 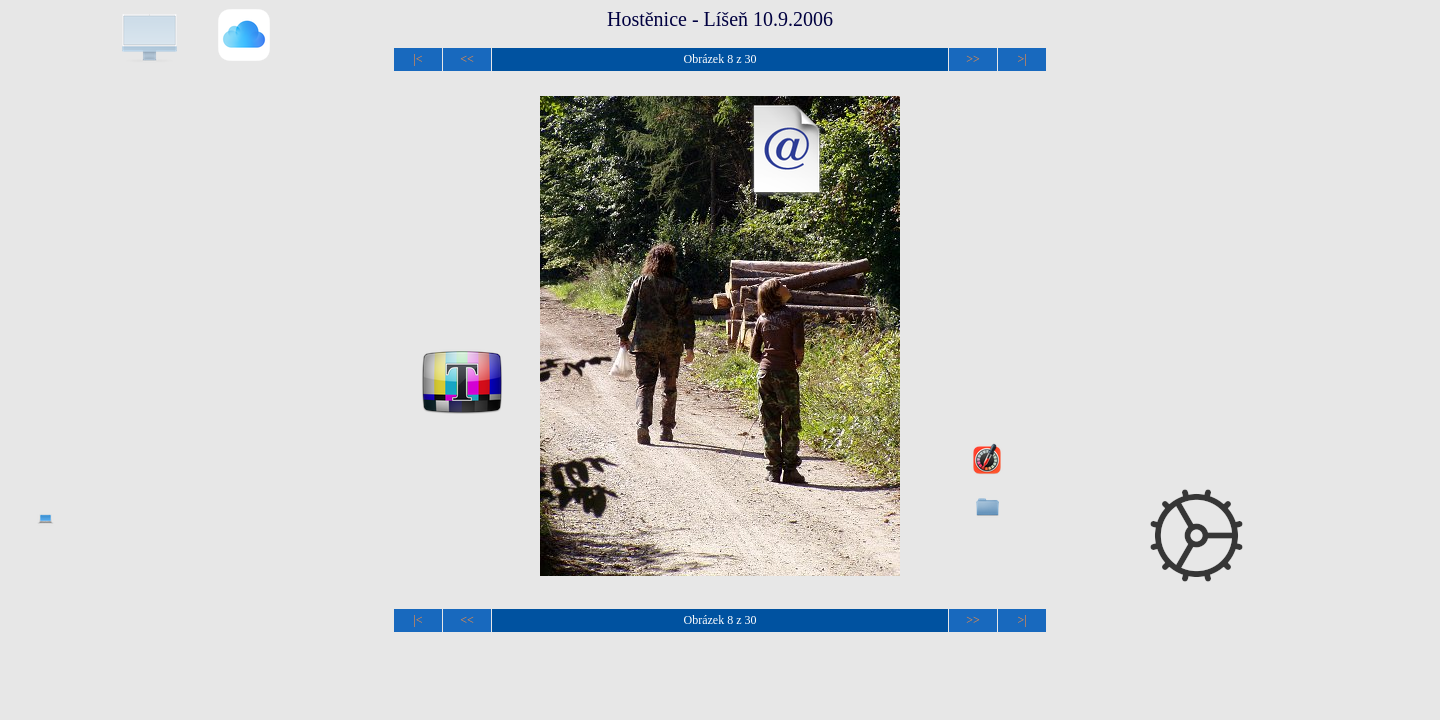 What do you see at coordinates (987, 460) in the screenshot?
I see `open digital color meter utility` at bounding box center [987, 460].